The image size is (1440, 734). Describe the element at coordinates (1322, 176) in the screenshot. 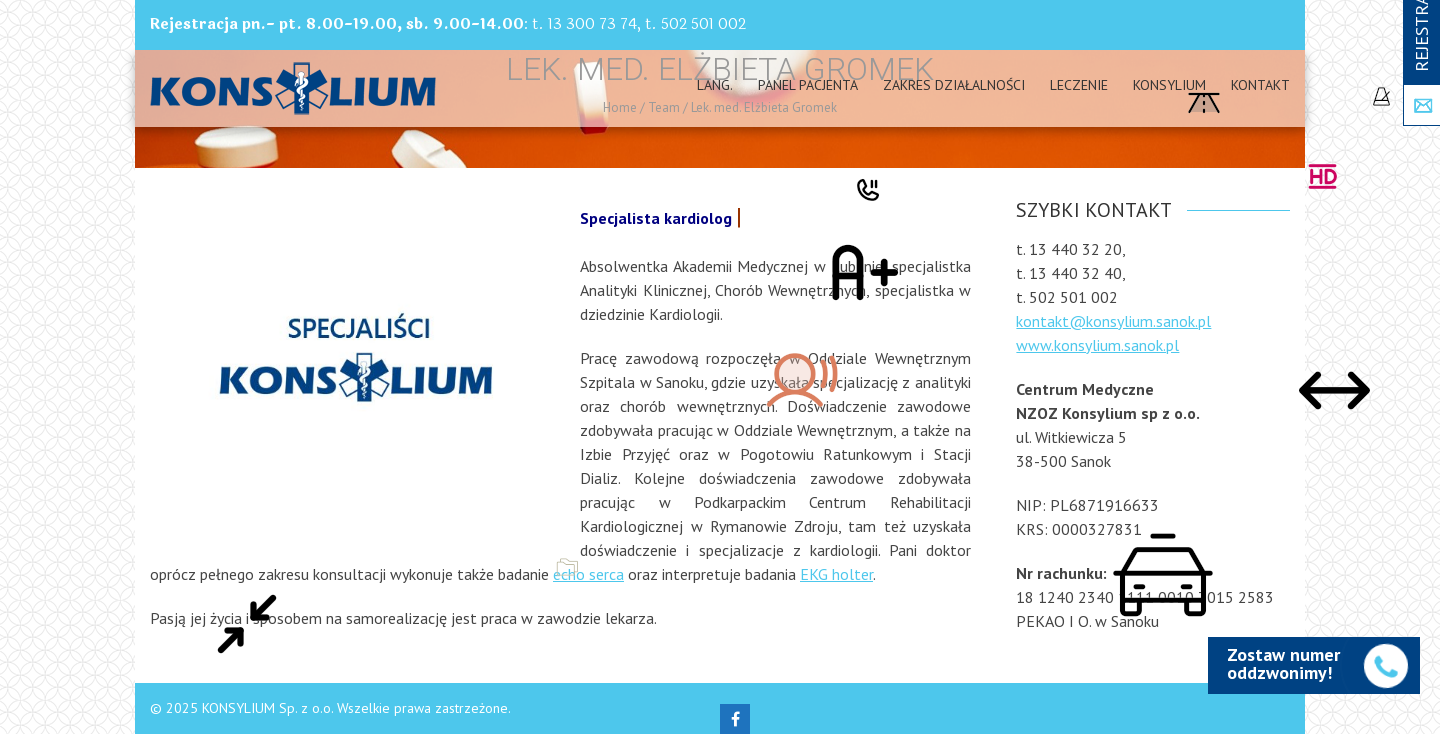

I see `indicates high-definition video quality` at that location.